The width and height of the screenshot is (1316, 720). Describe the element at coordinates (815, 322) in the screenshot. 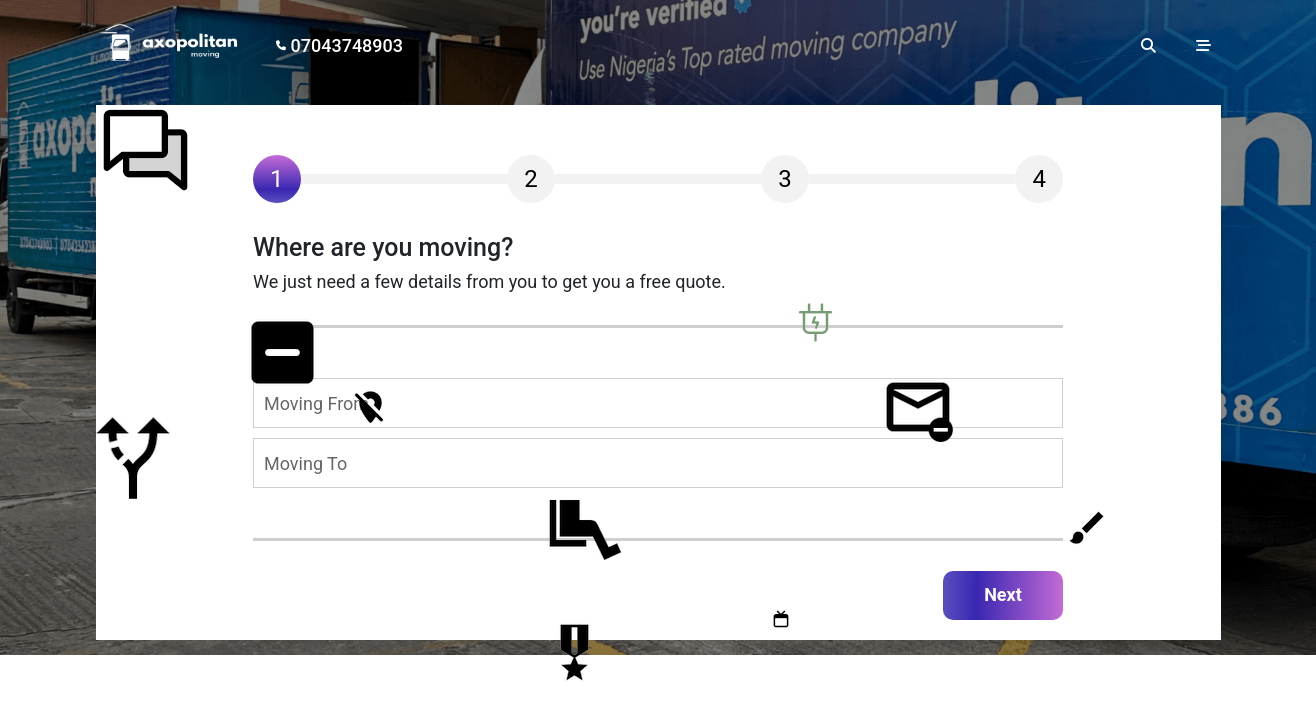

I see `indicates device is currently charging` at that location.